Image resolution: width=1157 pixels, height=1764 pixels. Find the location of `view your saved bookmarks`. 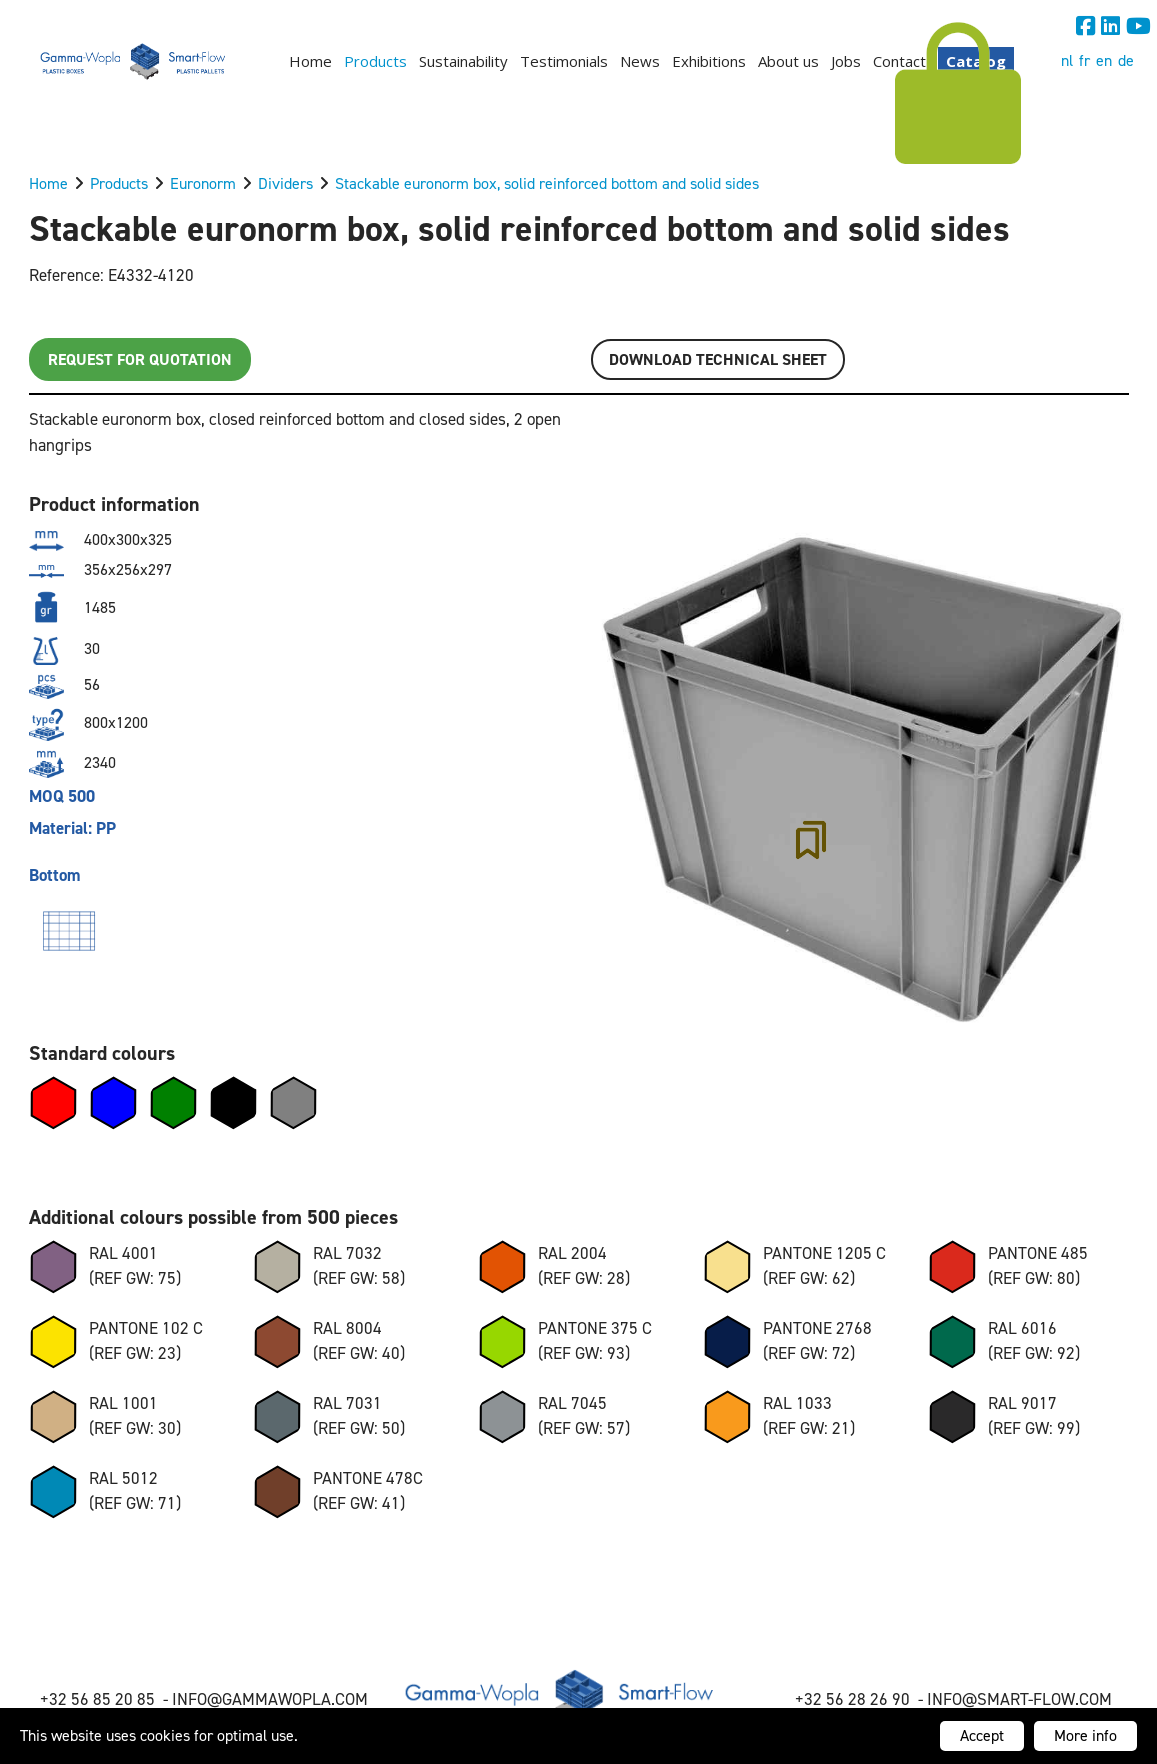

view your saved bookmarks is located at coordinates (811, 840).